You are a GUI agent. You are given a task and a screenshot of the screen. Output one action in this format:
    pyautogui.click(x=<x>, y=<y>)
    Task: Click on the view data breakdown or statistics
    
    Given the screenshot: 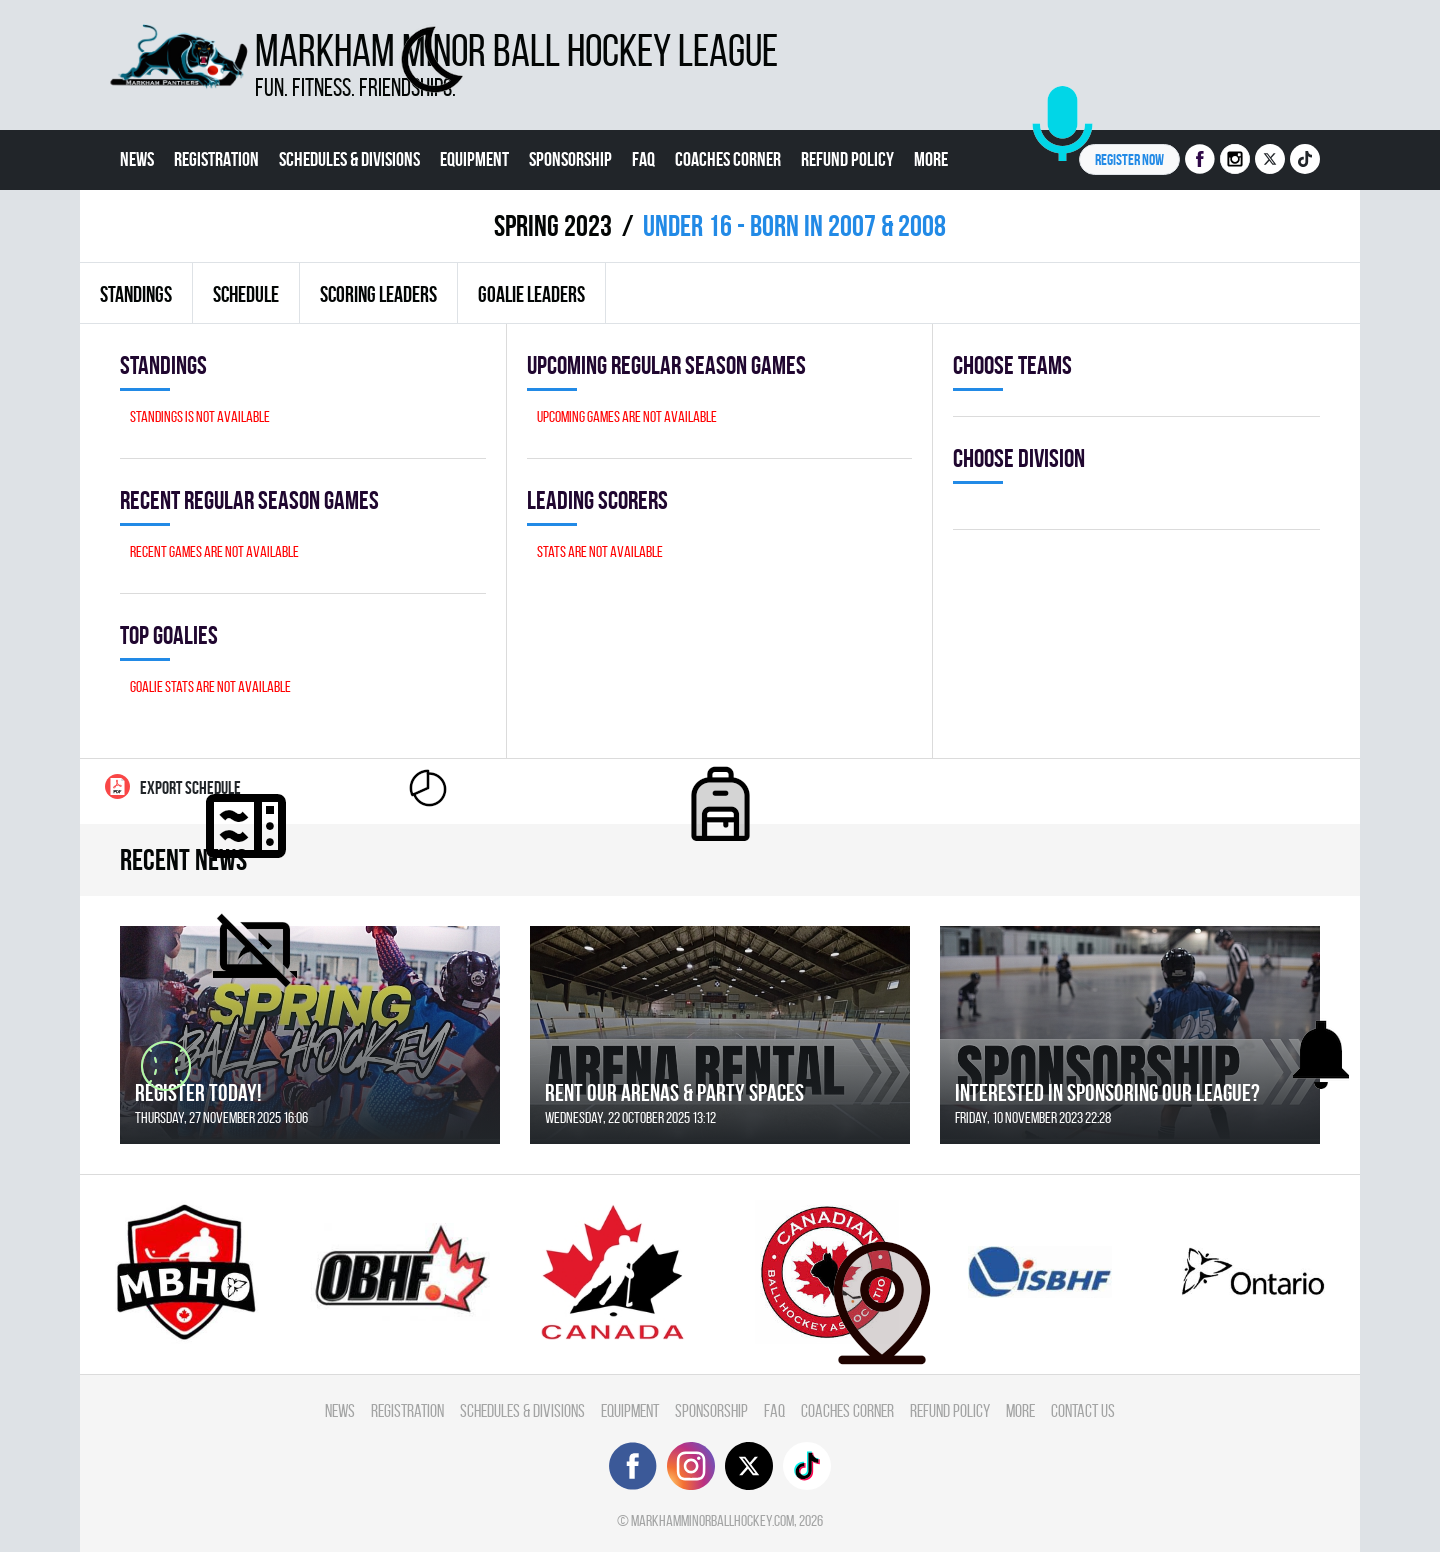 What is the action you would take?
    pyautogui.click(x=428, y=788)
    